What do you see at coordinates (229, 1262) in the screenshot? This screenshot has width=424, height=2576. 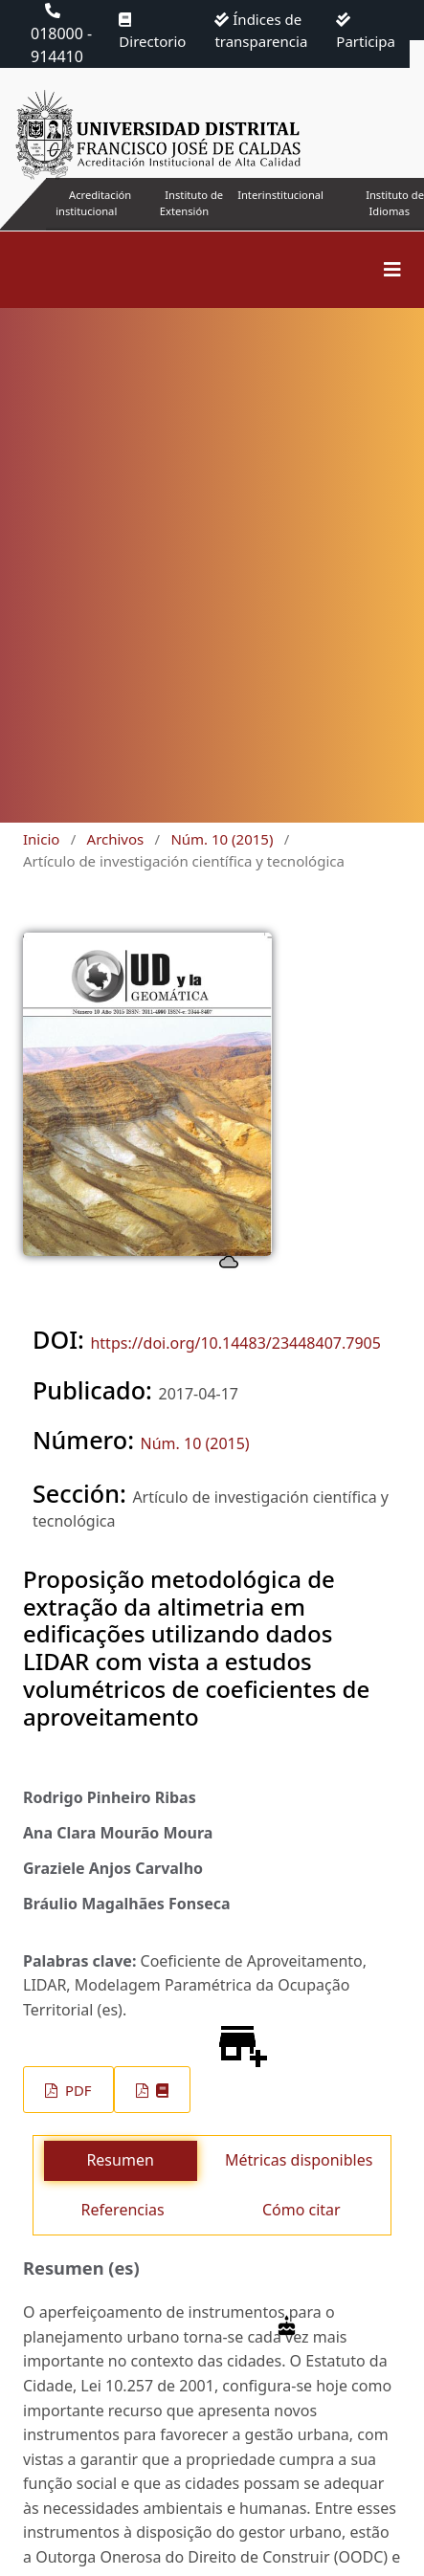 I see `view current weather conditions` at bounding box center [229, 1262].